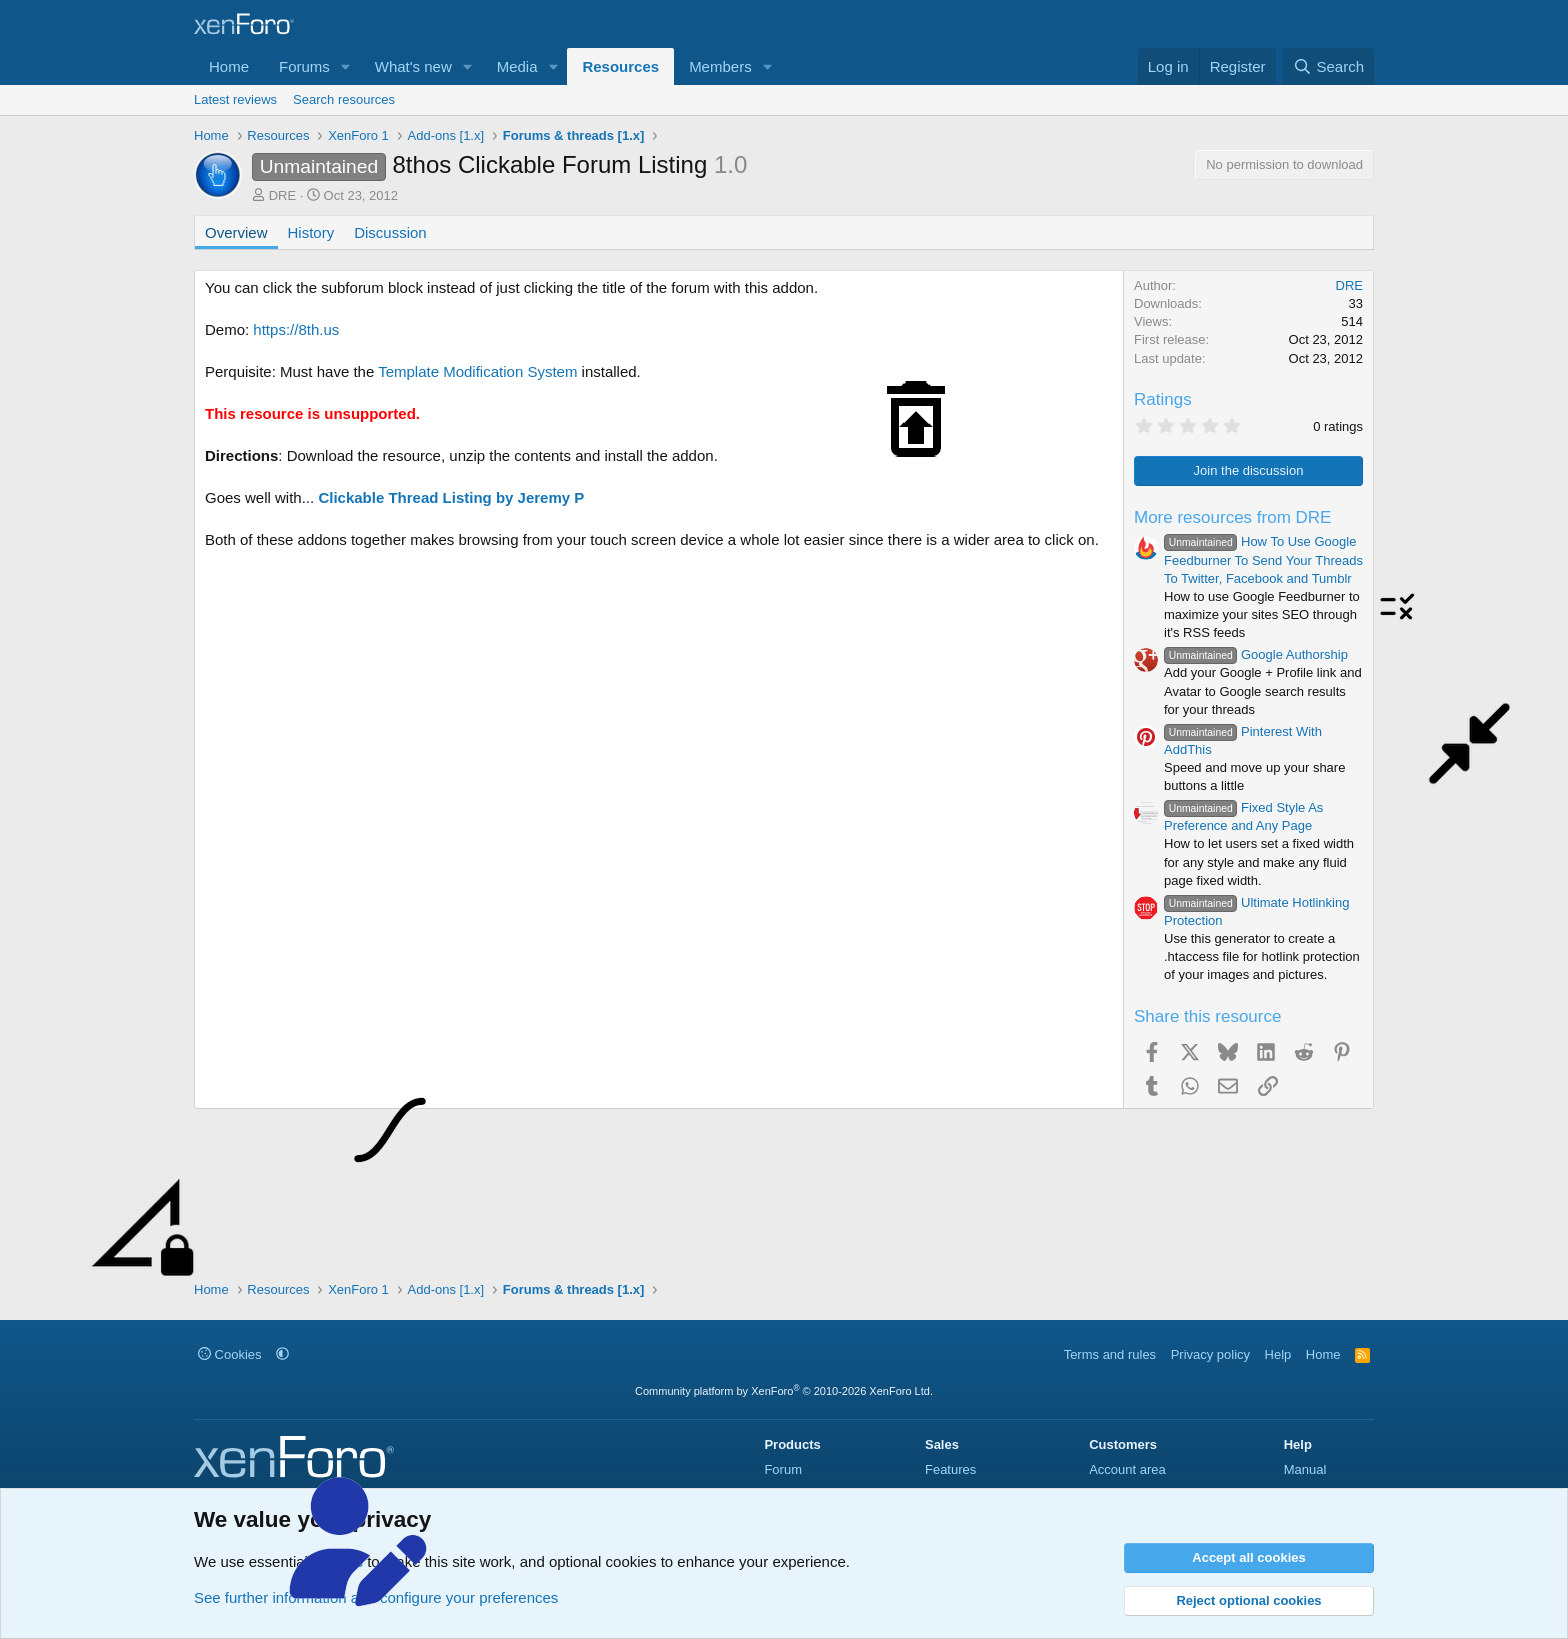 This screenshot has height=1639, width=1568. Describe the element at coordinates (355, 1537) in the screenshot. I see `edit user profile` at that location.